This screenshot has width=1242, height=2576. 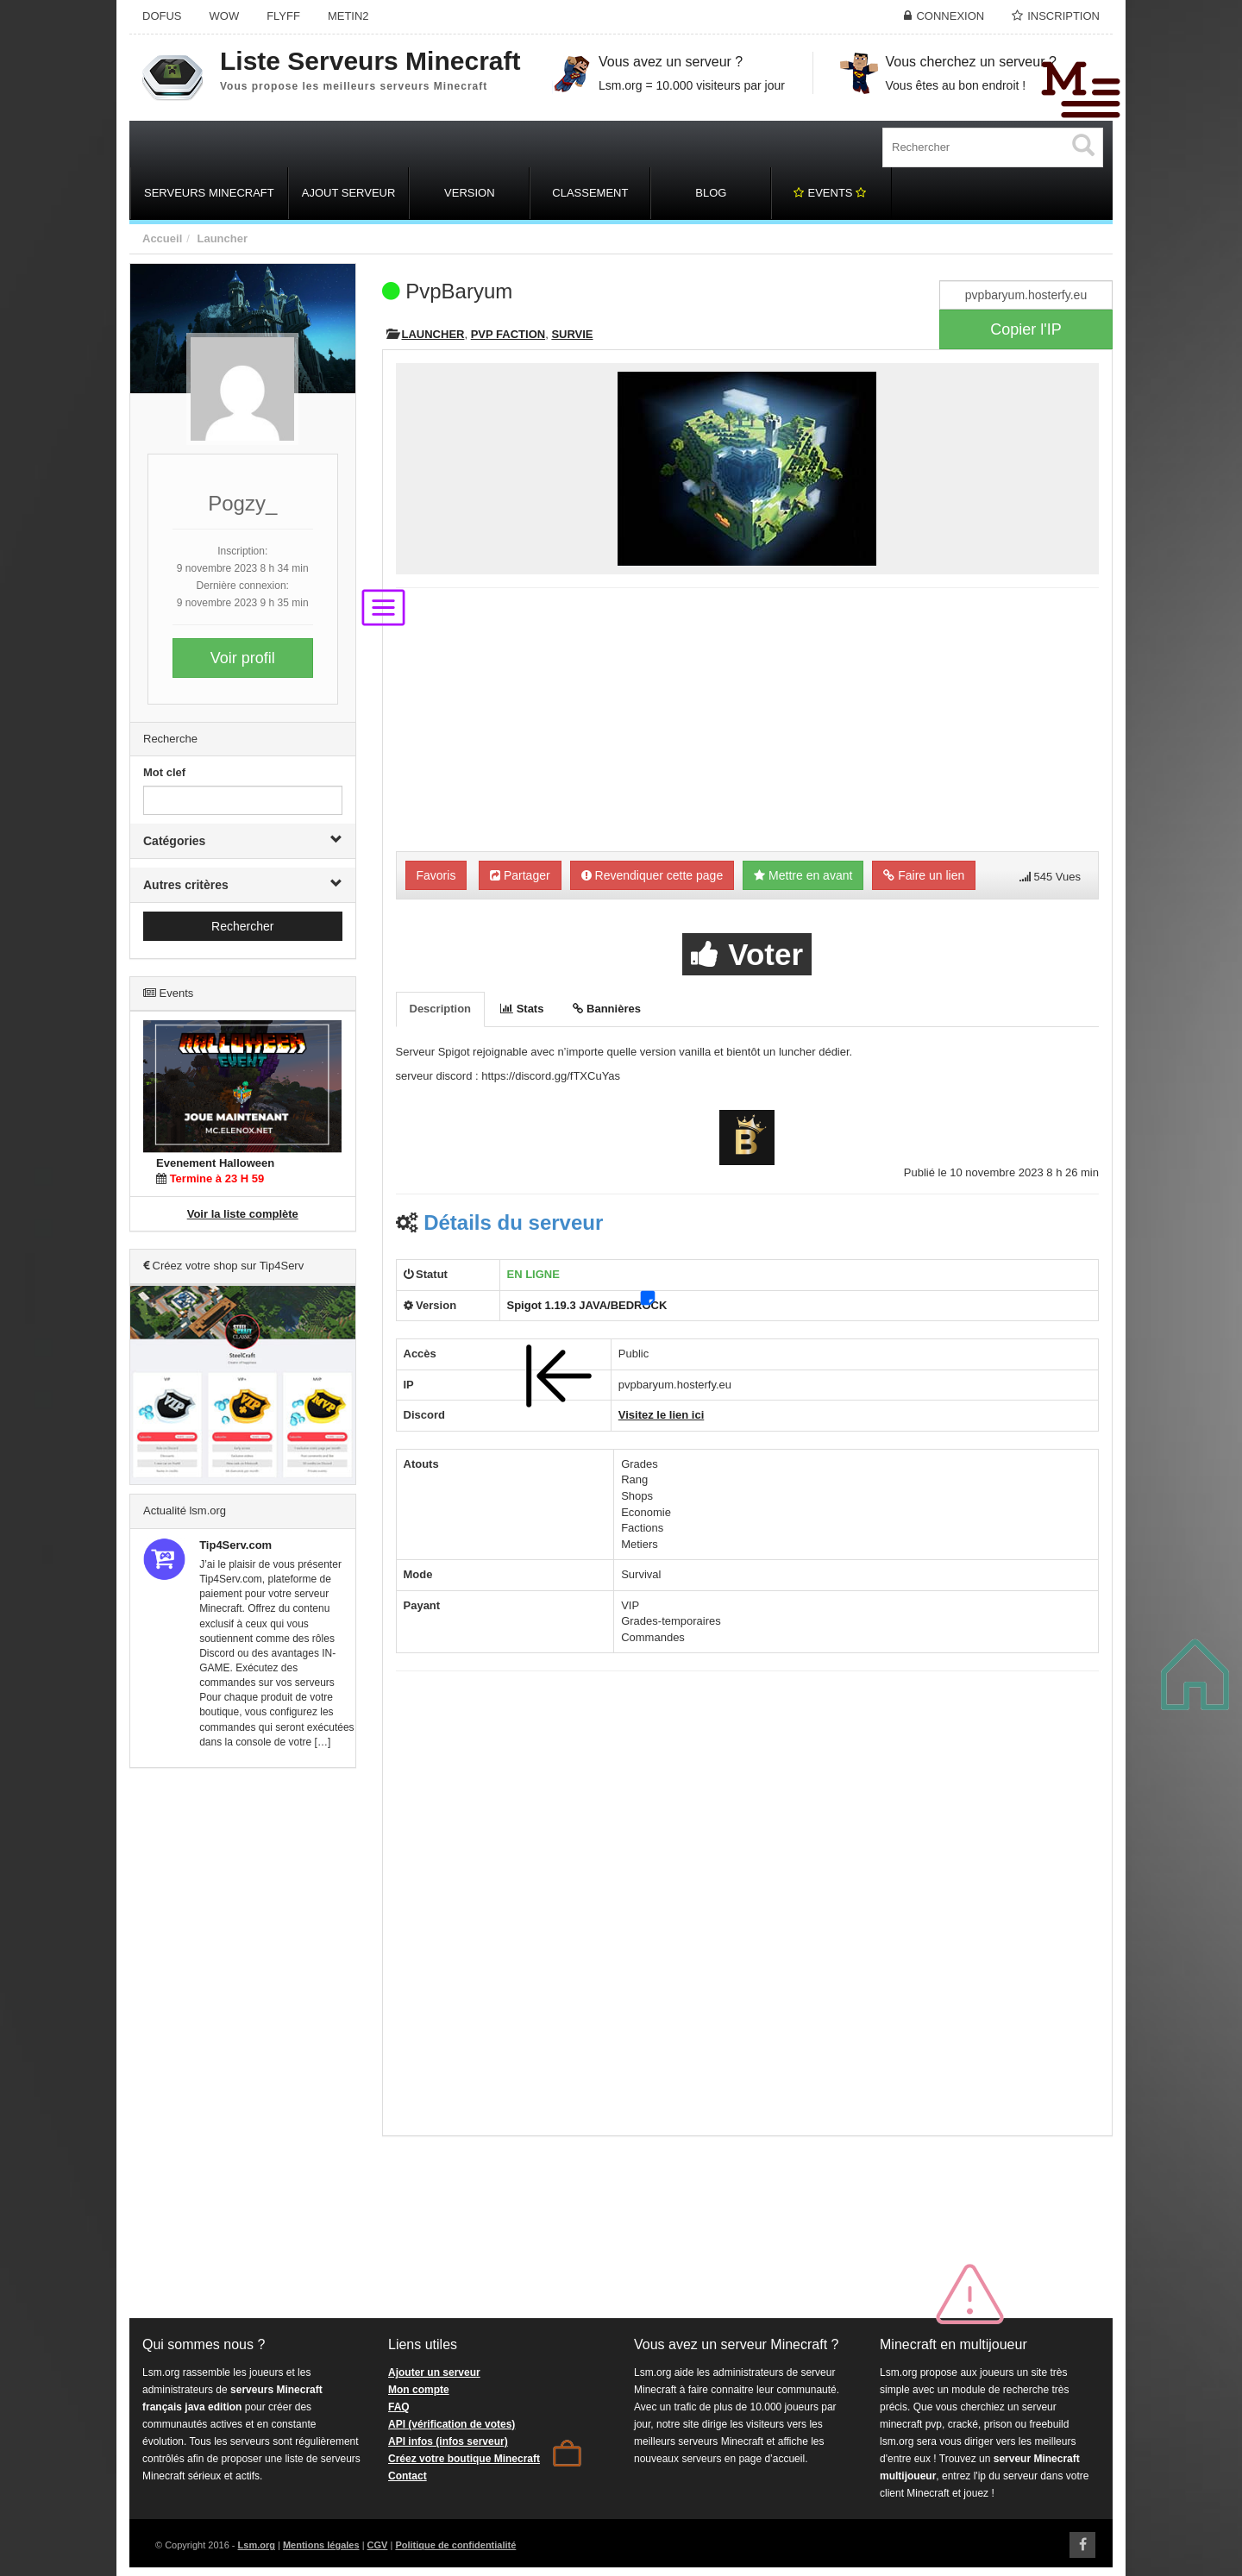 What do you see at coordinates (648, 1298) in the screenshot?
I see `add a new sticky note` at bounding box center [648, 1298].